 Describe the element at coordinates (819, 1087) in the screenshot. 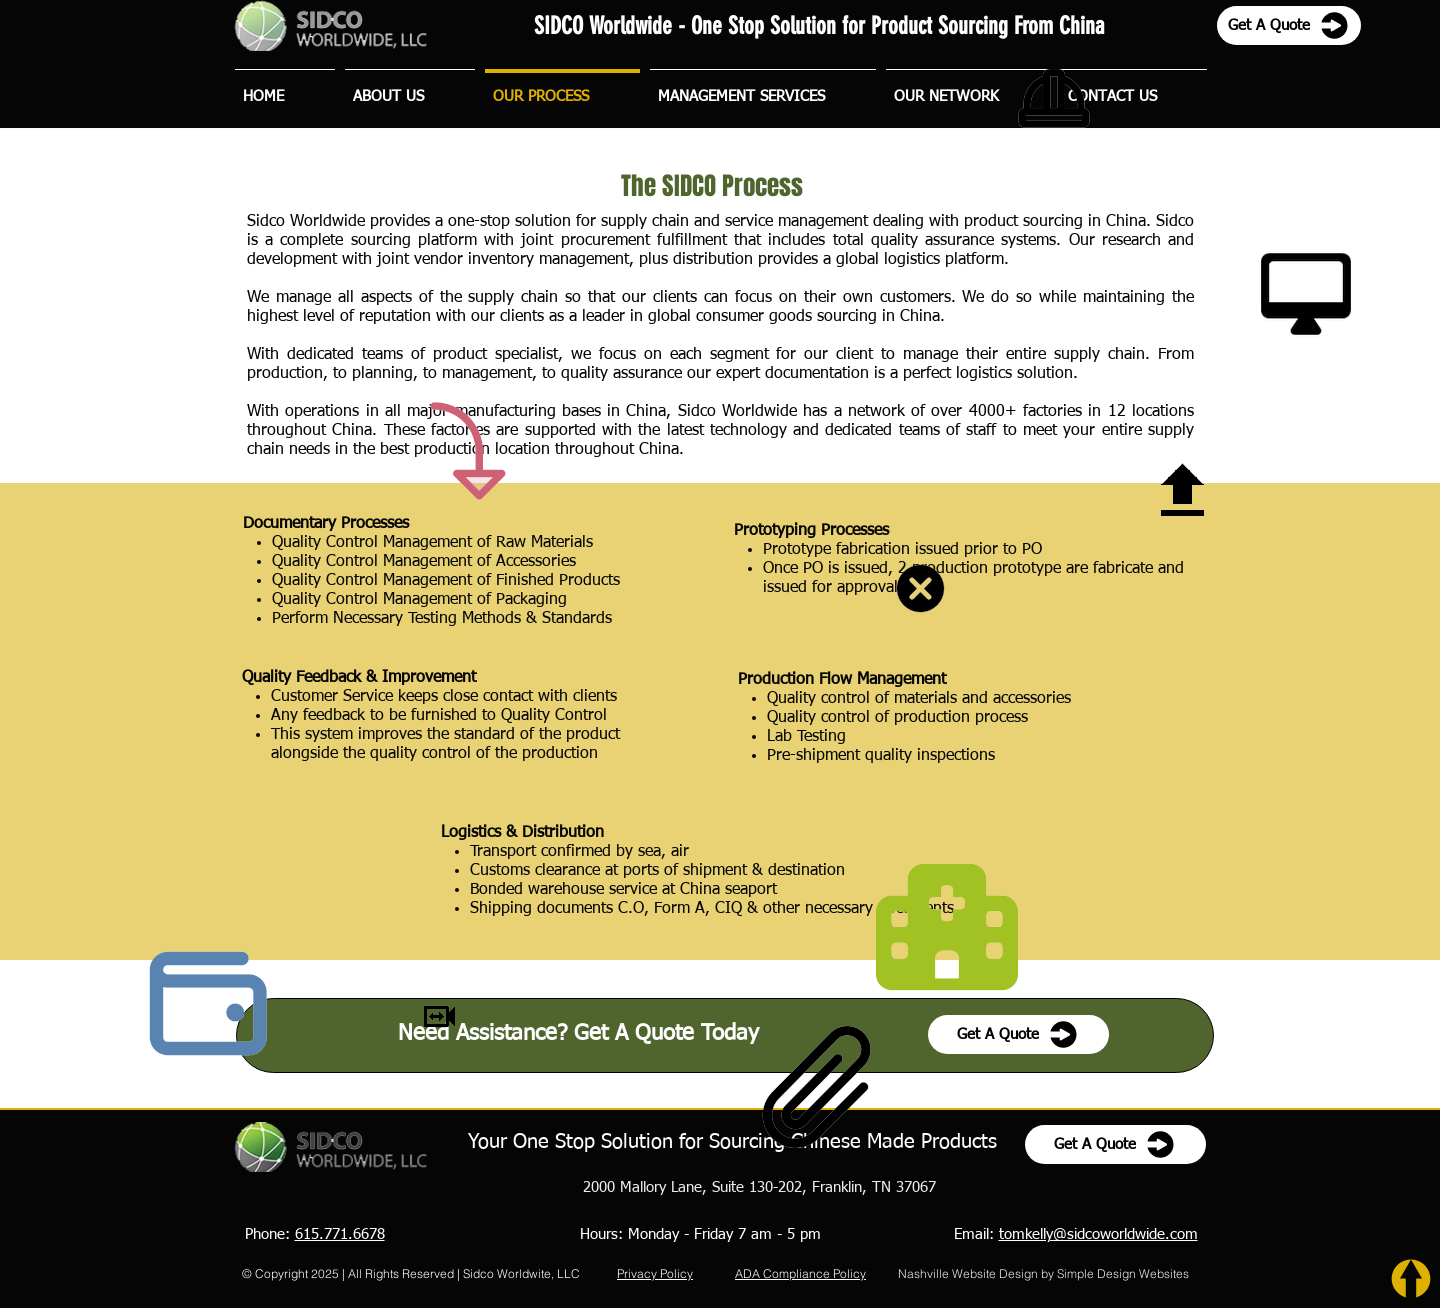

I see `attach a file to your message` at that location.